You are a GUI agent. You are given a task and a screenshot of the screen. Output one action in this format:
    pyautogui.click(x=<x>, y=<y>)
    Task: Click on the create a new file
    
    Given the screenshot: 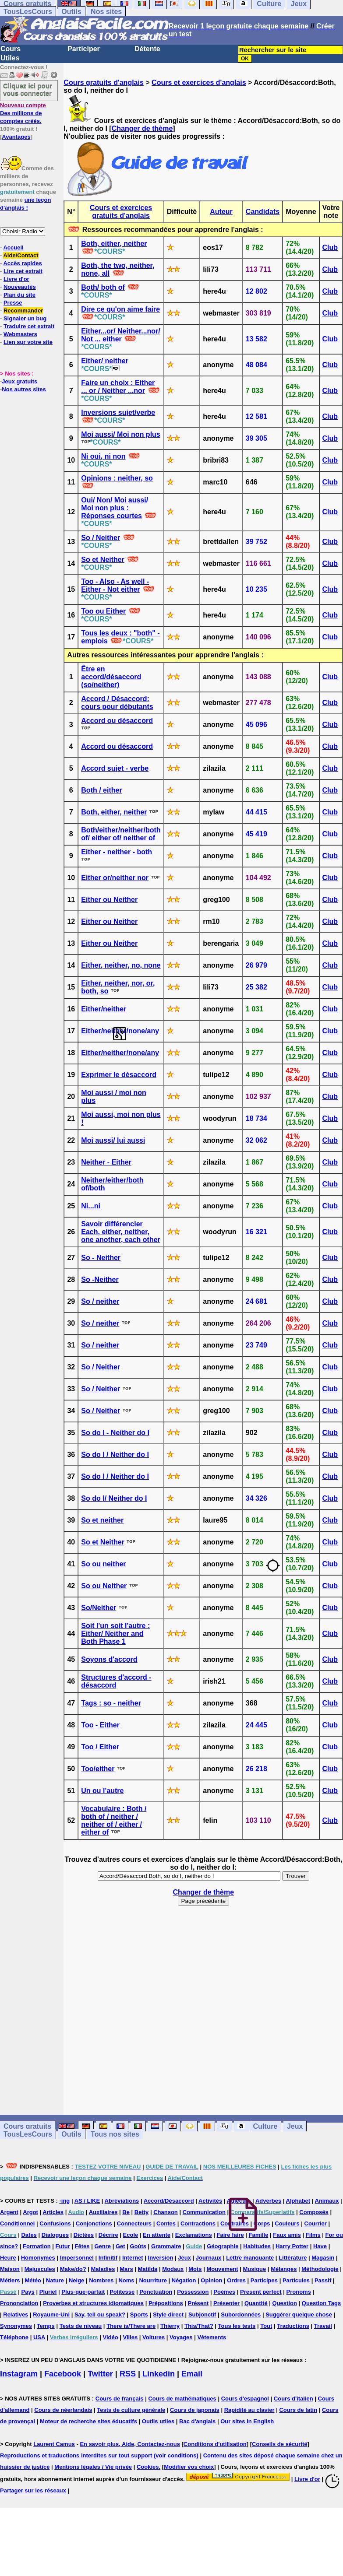 What is the action you would take?
    pyautogui.click(x=243, y=2214)
    